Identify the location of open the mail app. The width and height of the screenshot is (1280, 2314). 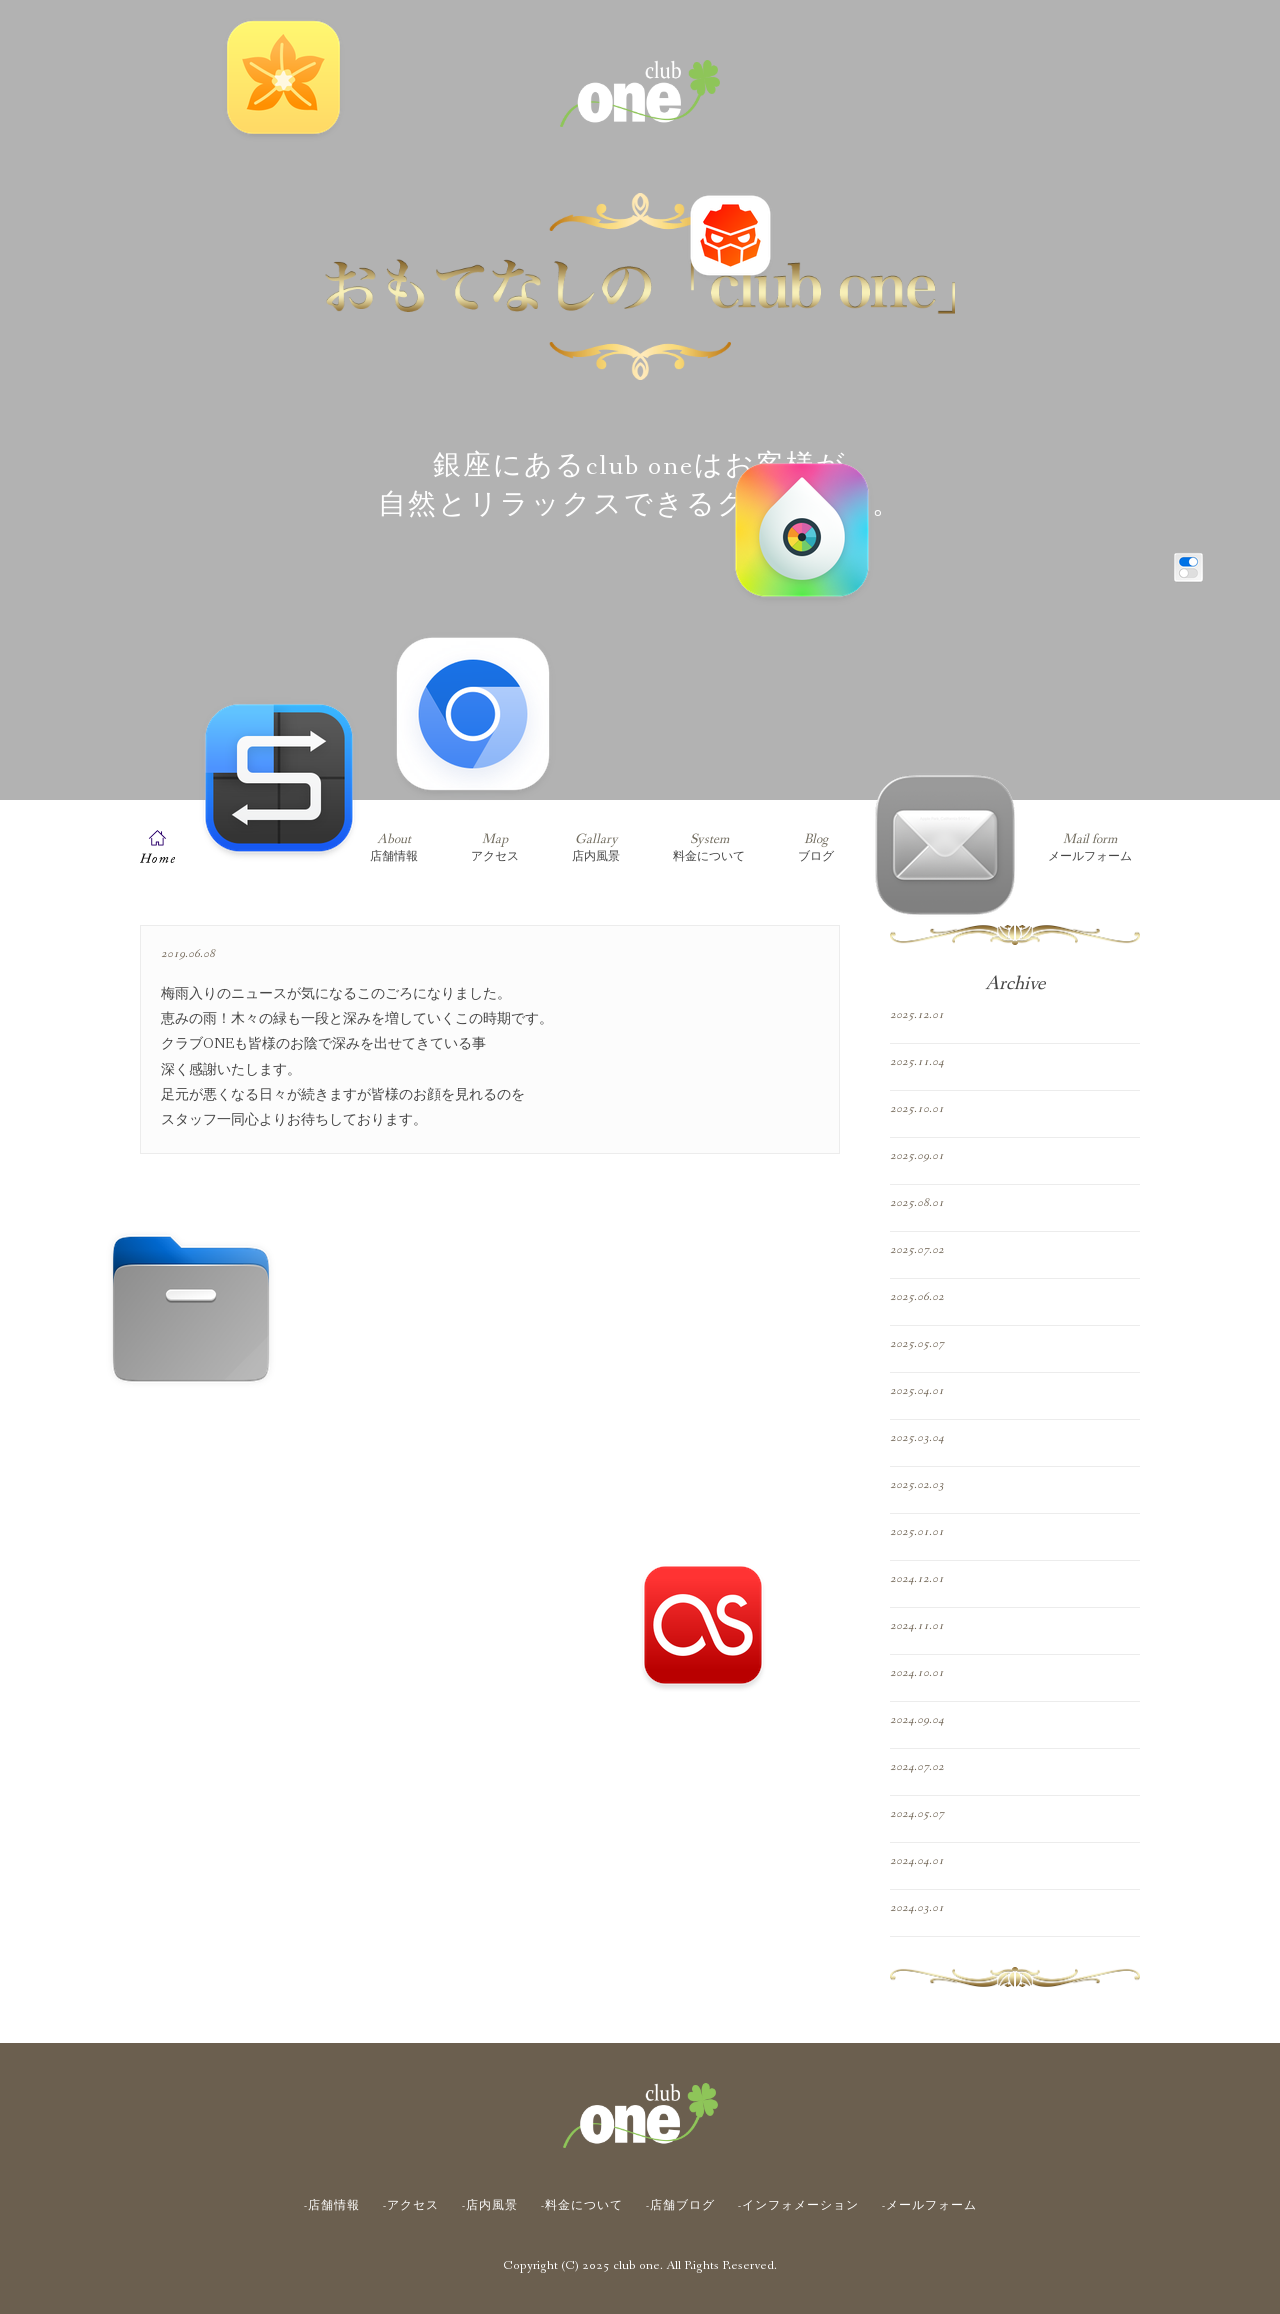
(945, 845).